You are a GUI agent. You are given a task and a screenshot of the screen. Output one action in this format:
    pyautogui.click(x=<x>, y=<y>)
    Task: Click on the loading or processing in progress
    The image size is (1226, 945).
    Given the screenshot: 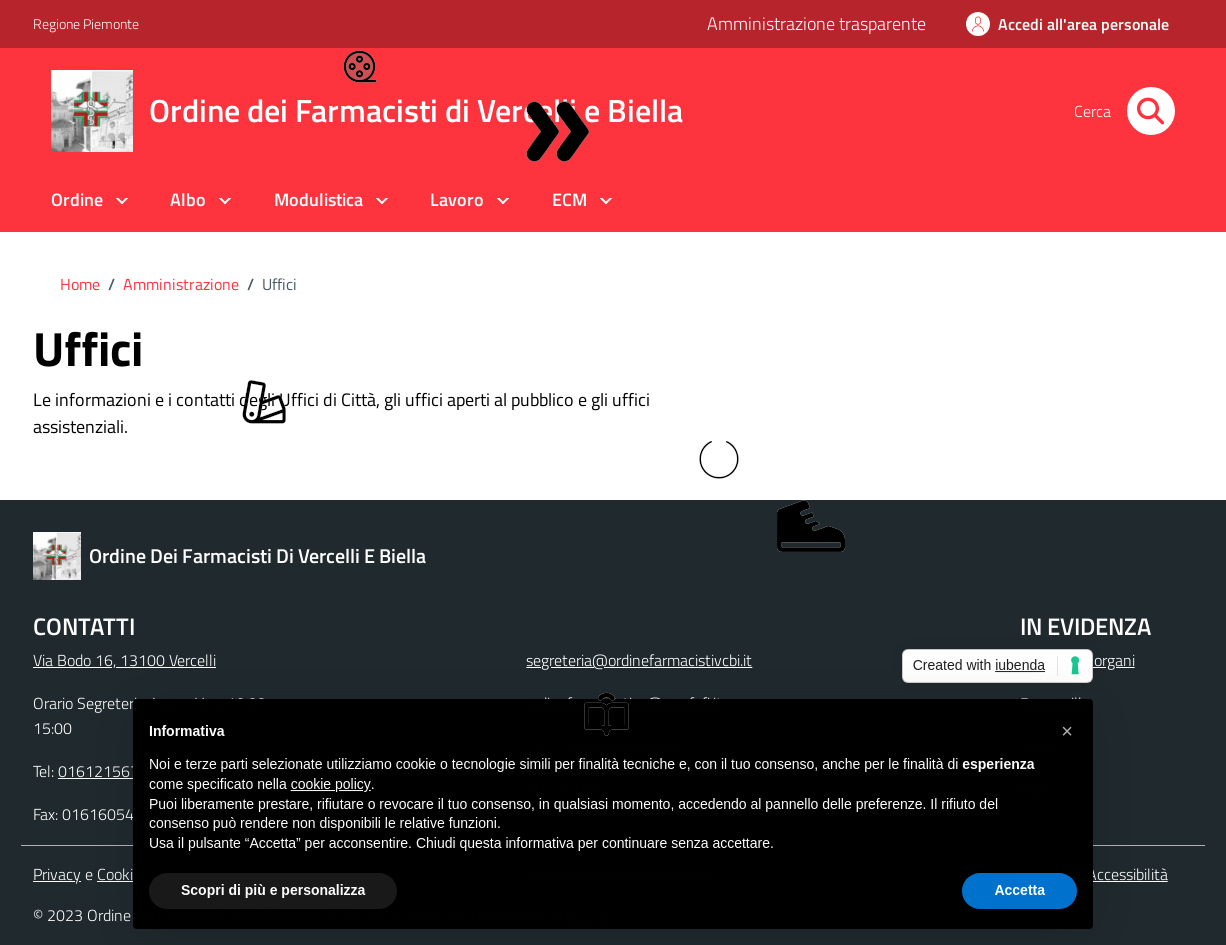 What is the action you would take?
    pyautogui.click(x=719, y=459)
    